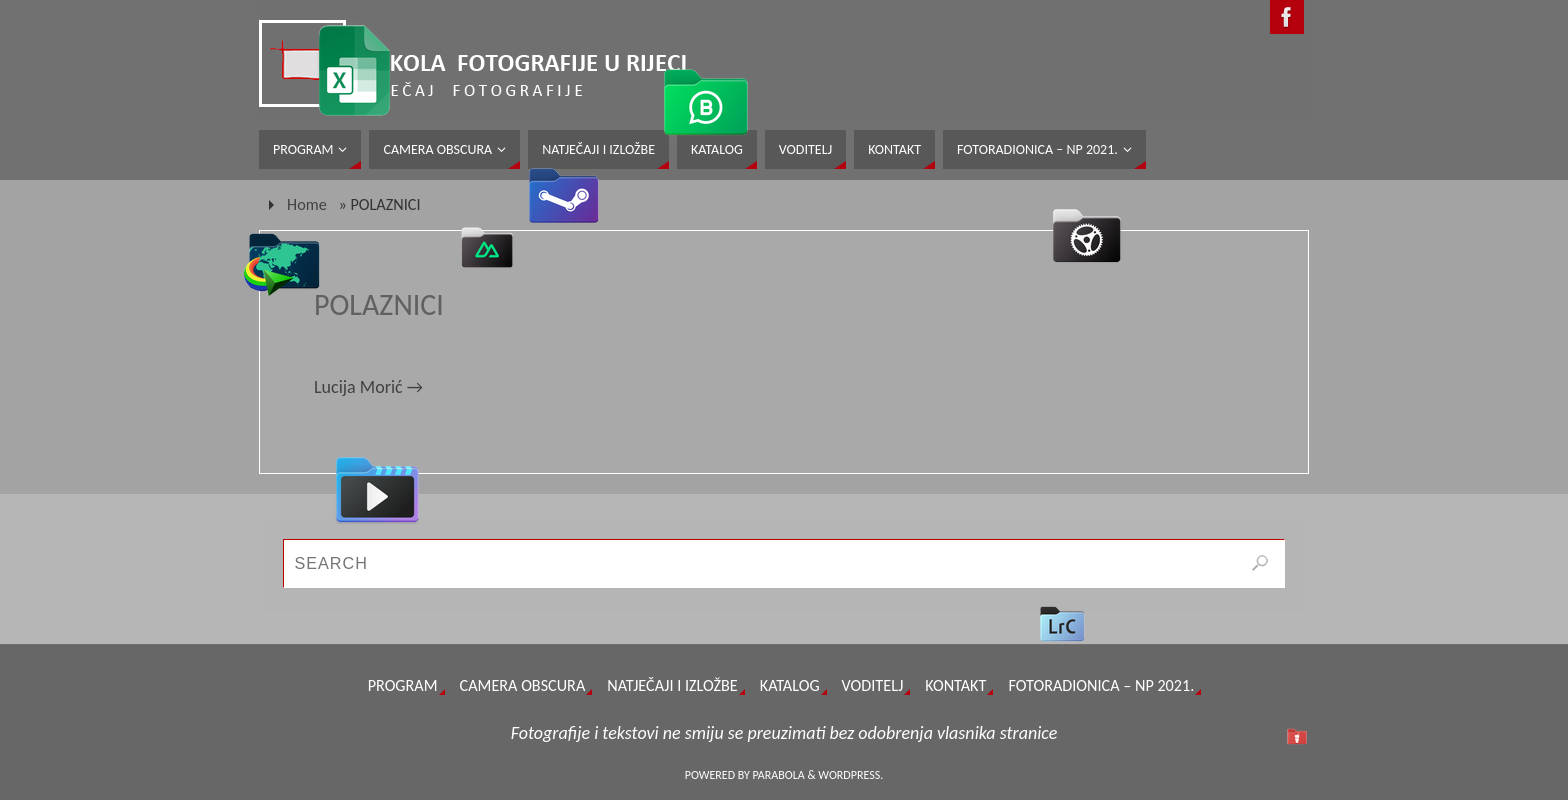  What do you see at coordinates (354, 70) in the screenshot?
I see `open microsoft excel spreadsheet file` at bounding box center [354, 70].